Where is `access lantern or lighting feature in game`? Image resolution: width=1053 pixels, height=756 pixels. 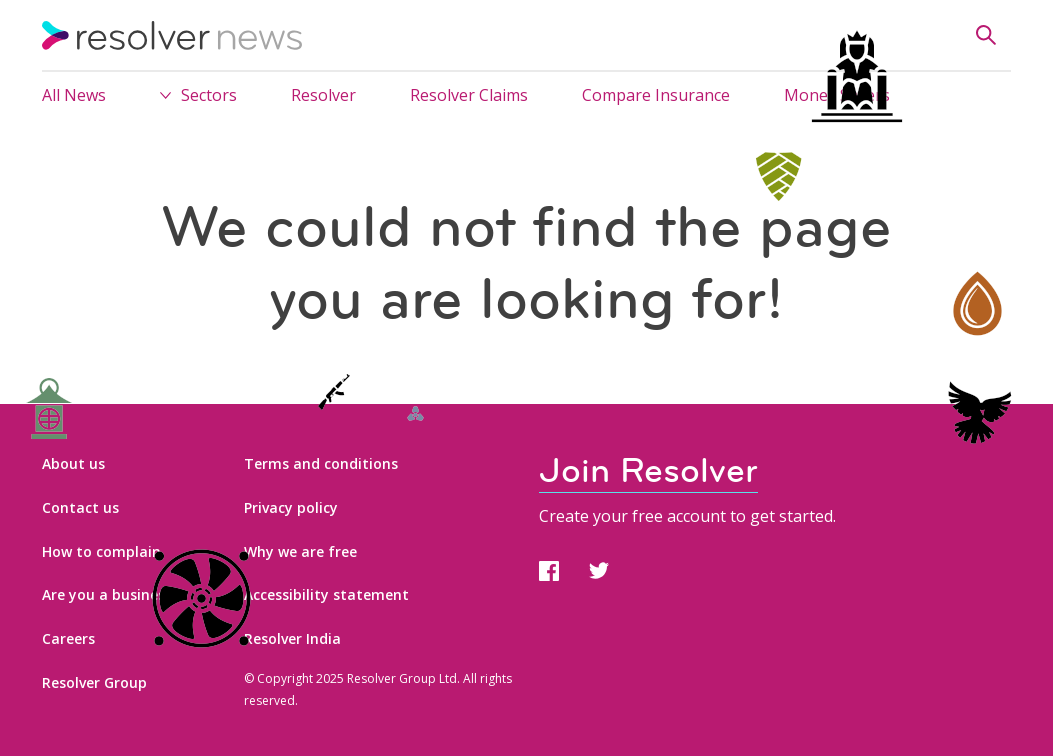 access lantern or lighting feature in game is located at coordinates (49, 408).